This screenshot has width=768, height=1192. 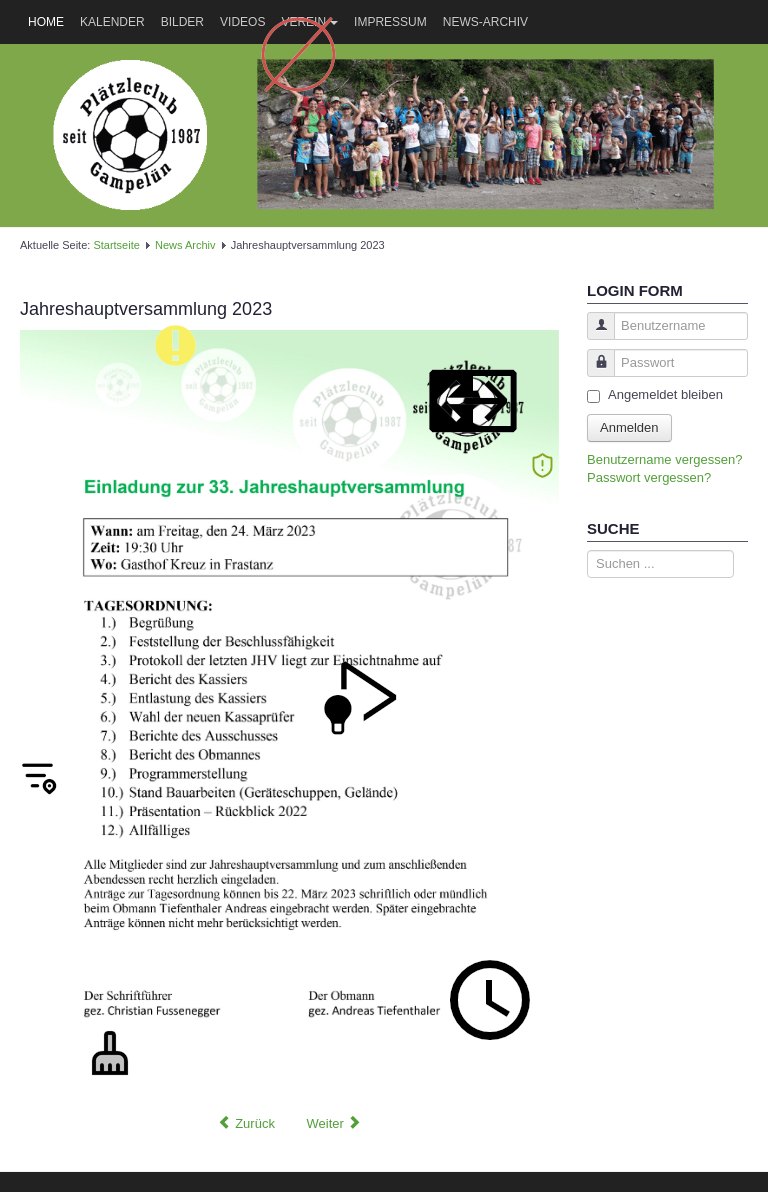 I want to click on indicates an empty or null state, so click(x=298, y=54).